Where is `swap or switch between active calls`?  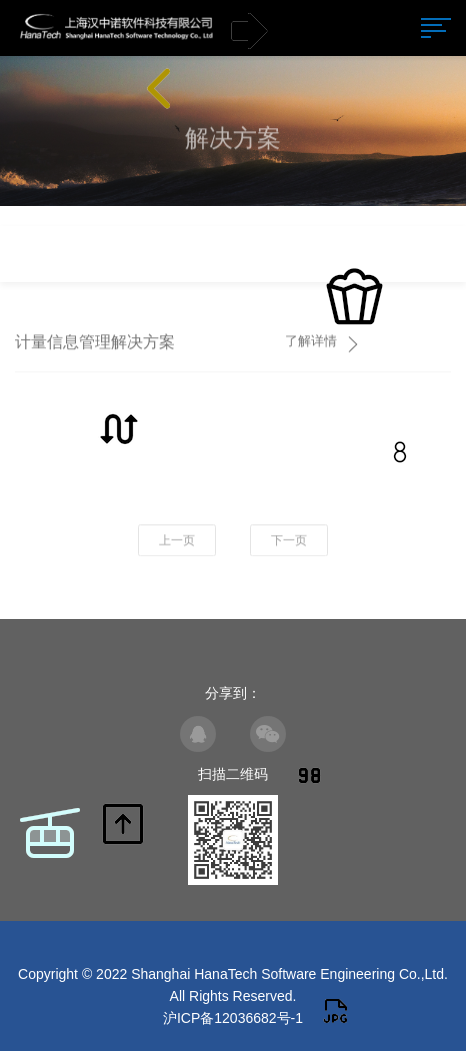
swap or switch between active calls is located at coordinates (119, 430).